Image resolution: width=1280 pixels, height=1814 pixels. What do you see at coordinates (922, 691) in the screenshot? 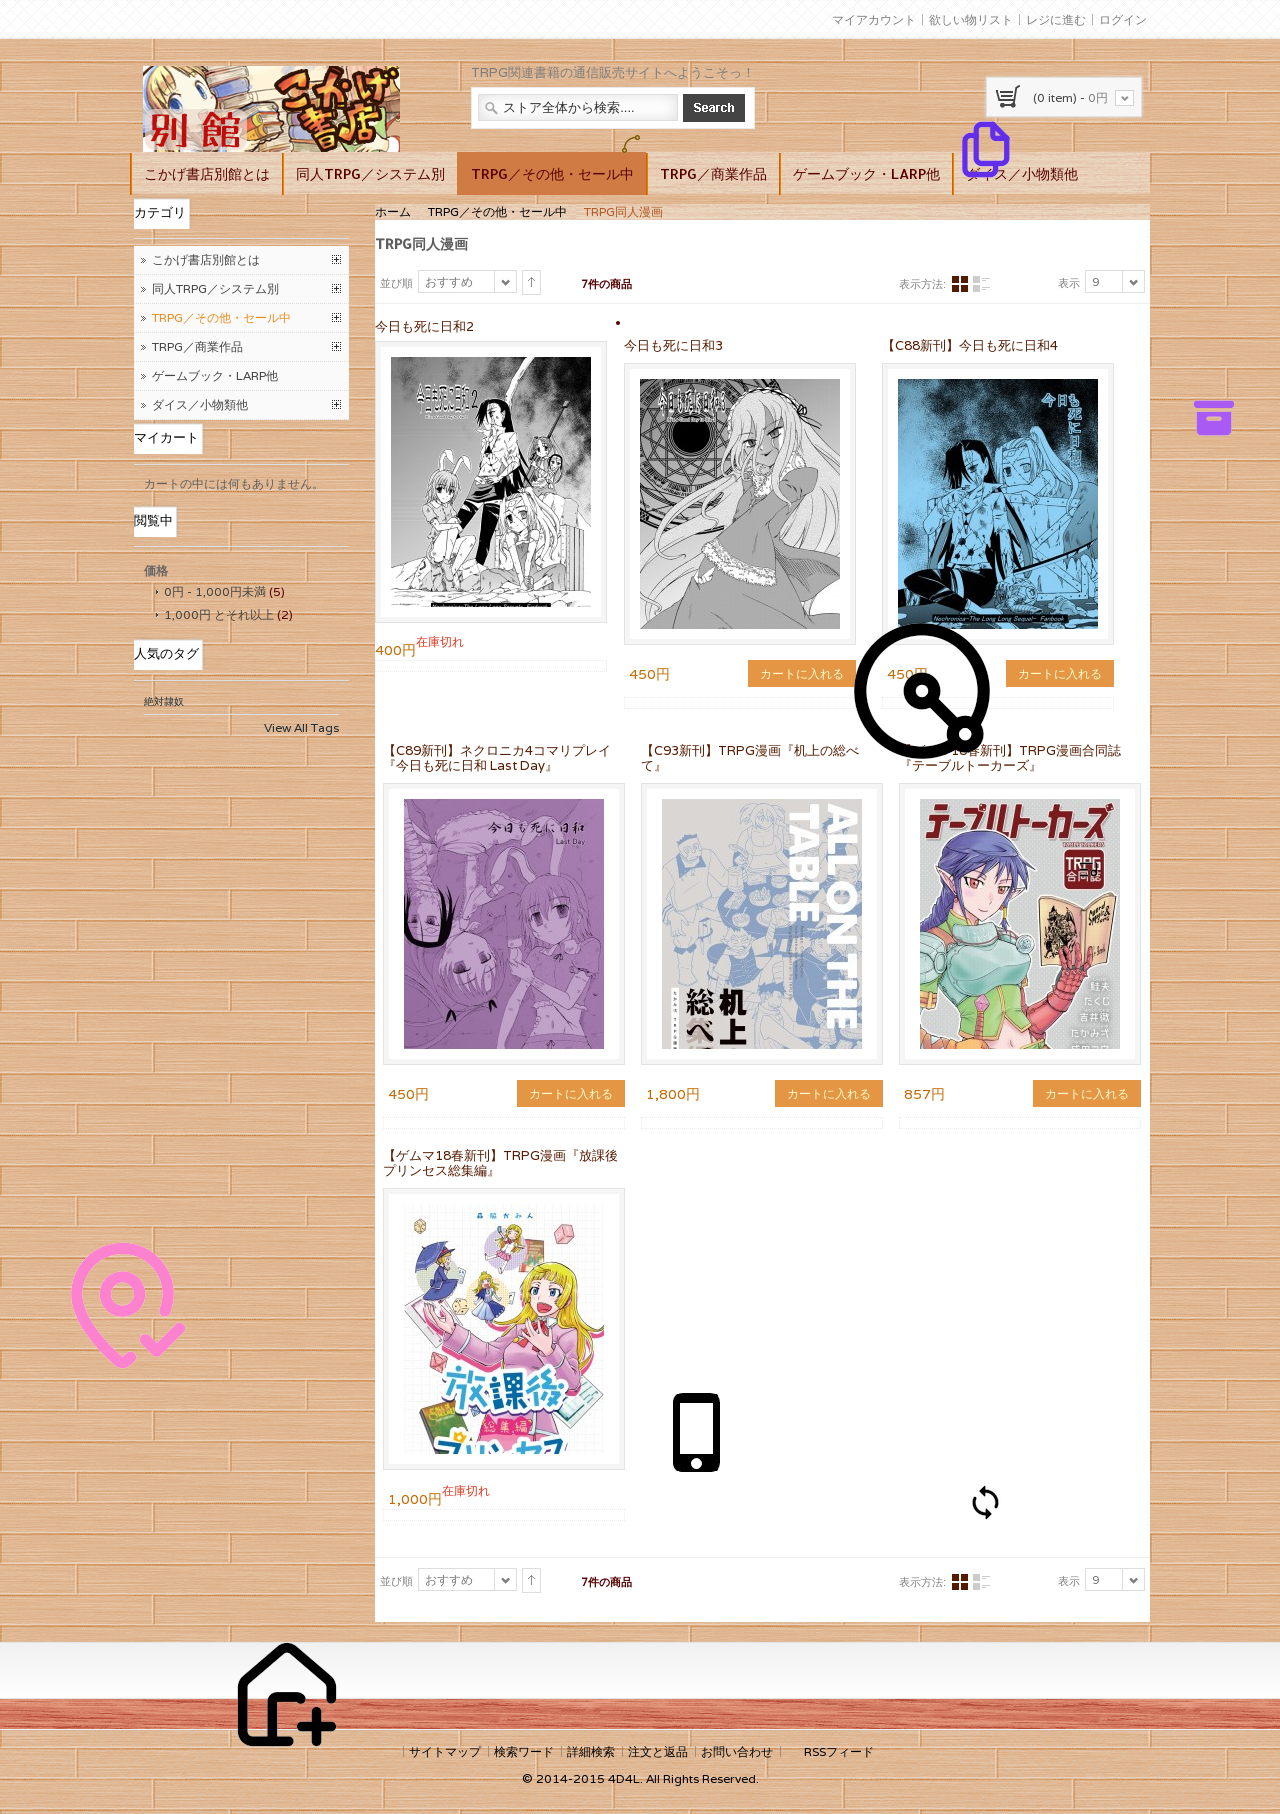
I see `adjust search radius or distance` at bounding box center [922, 691].